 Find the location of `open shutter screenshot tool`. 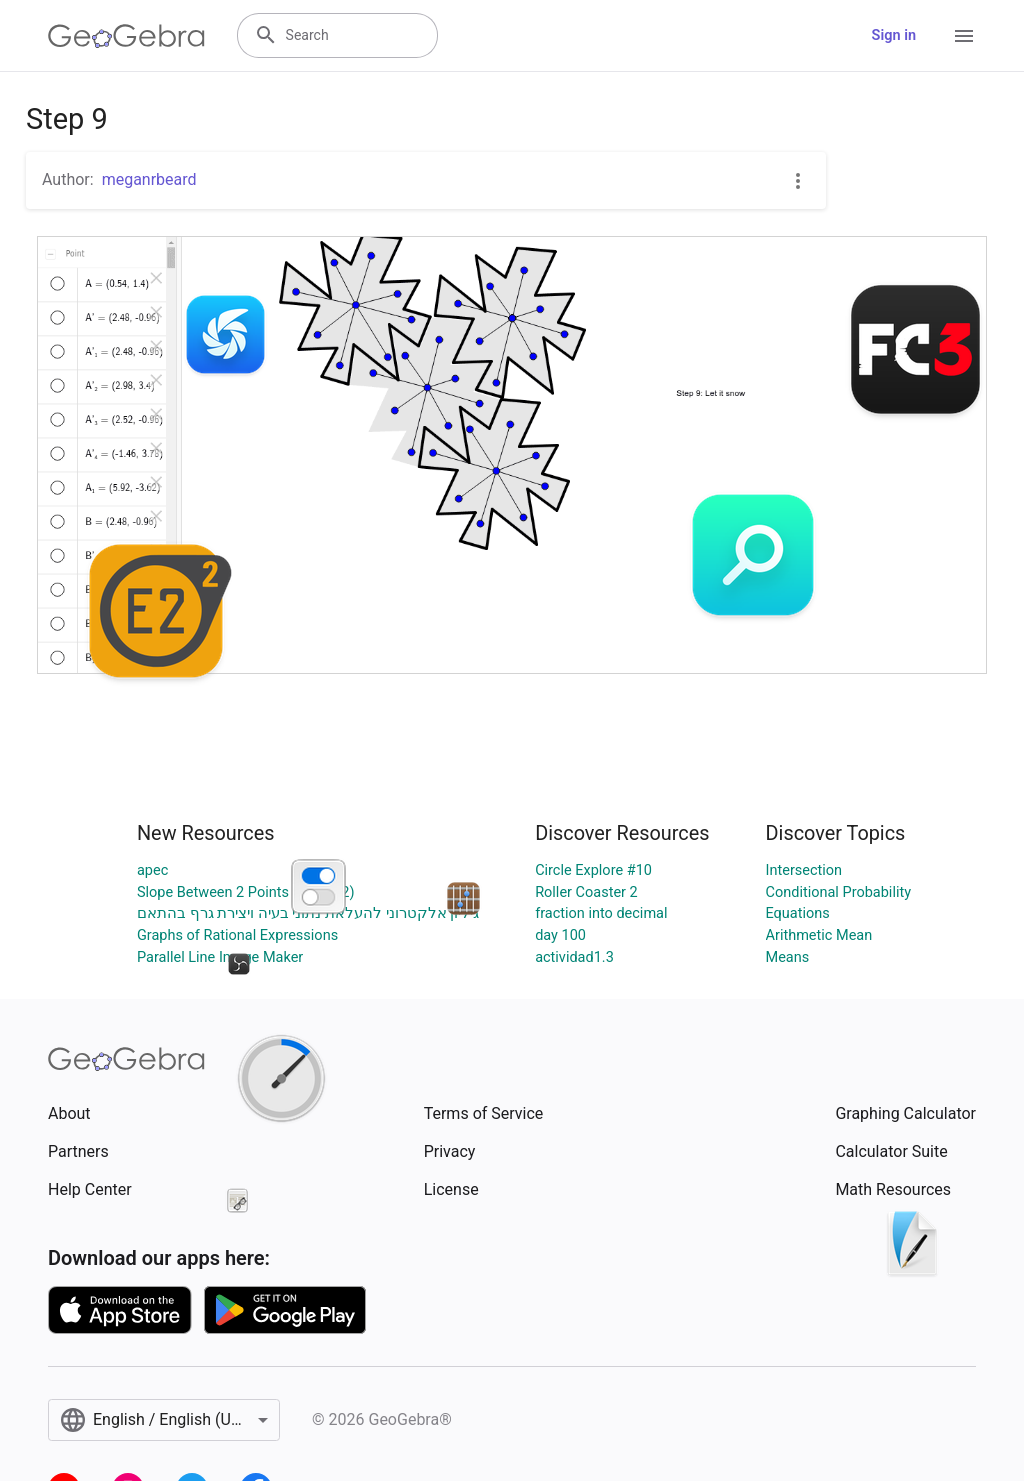

open shutter screenshot tool is located at coordinates (225, 334).